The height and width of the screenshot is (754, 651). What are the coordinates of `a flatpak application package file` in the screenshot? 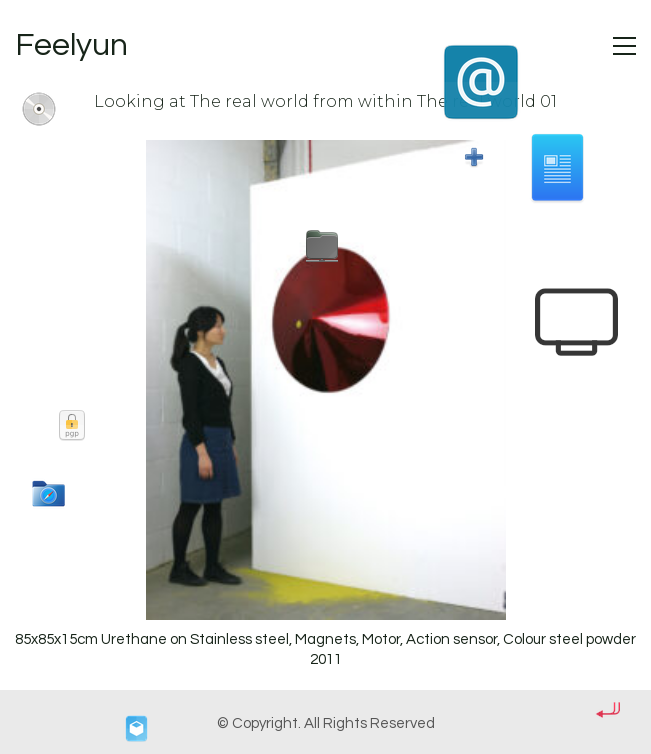 It's located at (136, 728).